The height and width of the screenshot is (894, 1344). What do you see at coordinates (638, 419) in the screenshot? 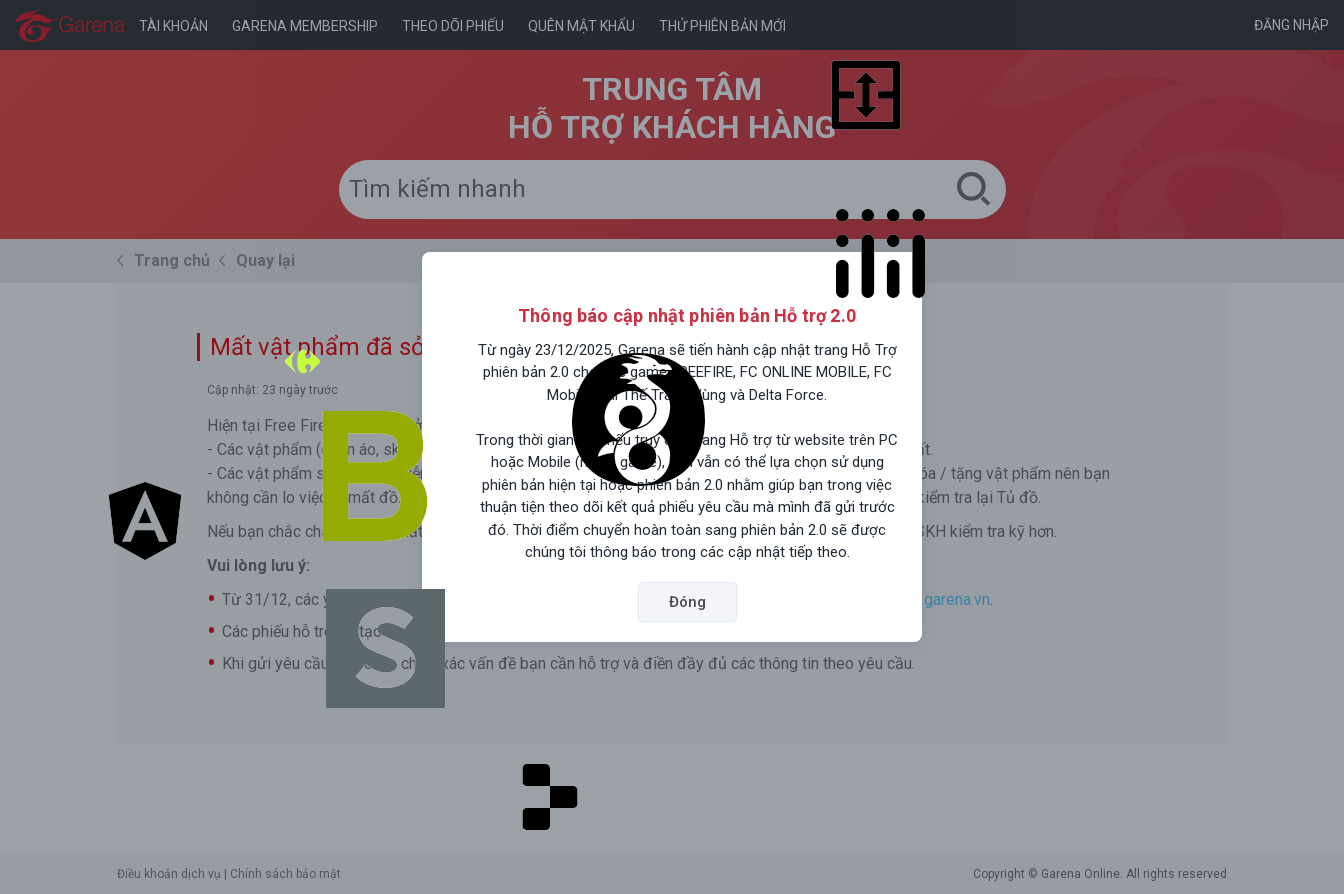
I see `open wireguard vpn settings` at bounding box center [638, 419].